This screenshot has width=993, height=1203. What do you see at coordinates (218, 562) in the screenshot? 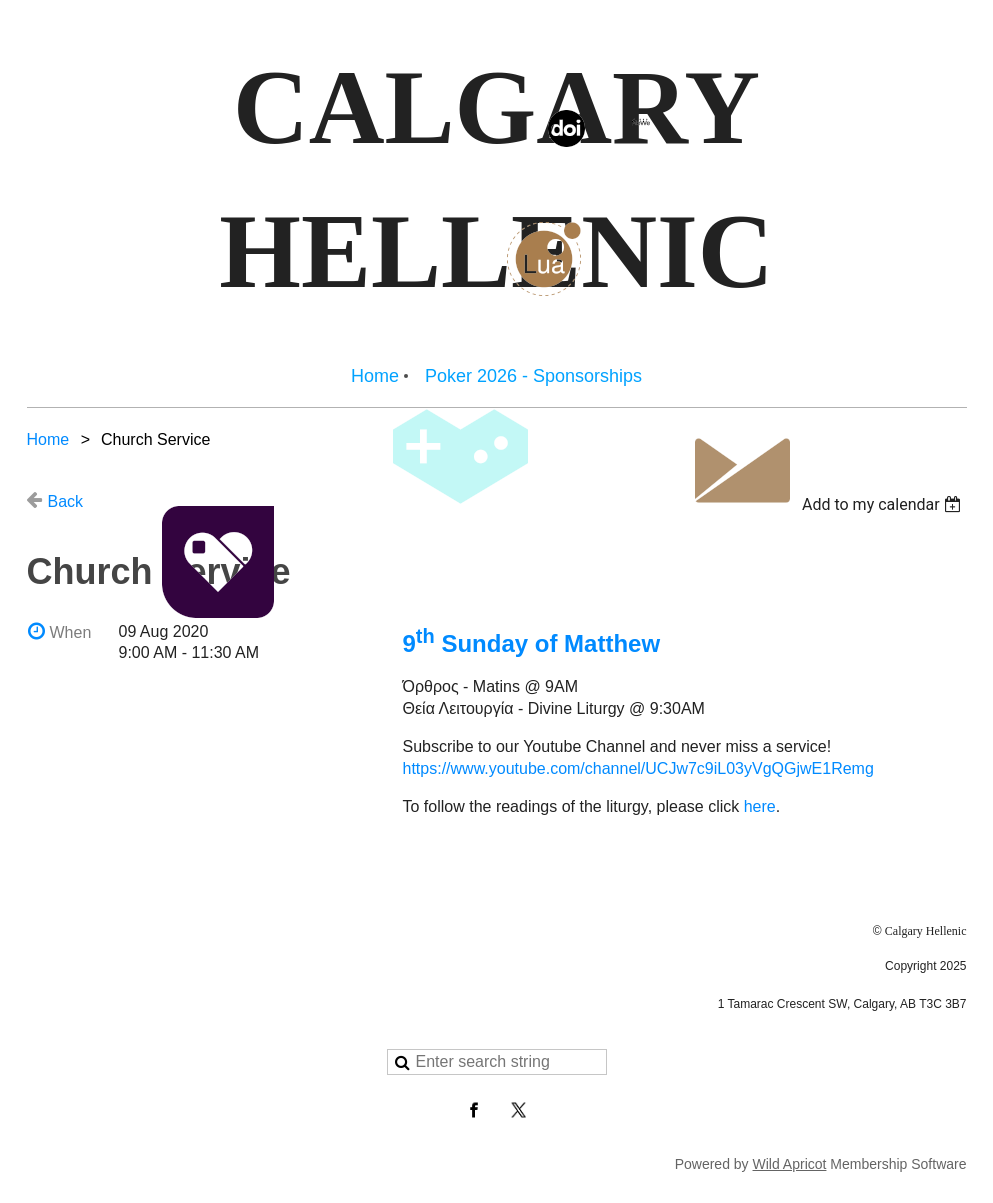
I see `visit payhip website or storefront` at bounding box center [218, 562].